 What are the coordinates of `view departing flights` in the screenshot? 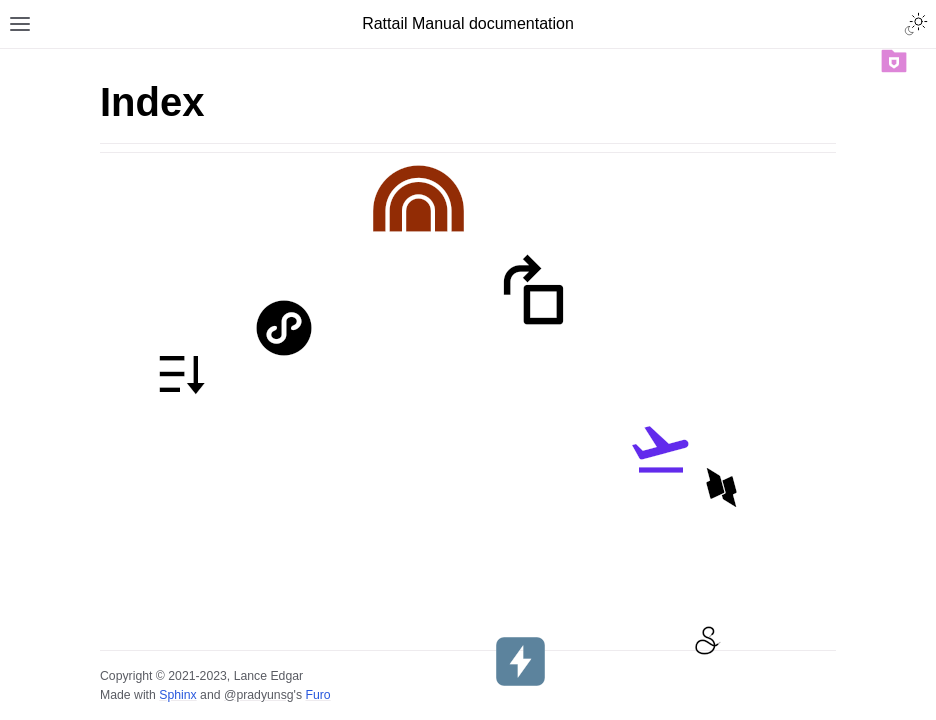 It's located at (661, 448).